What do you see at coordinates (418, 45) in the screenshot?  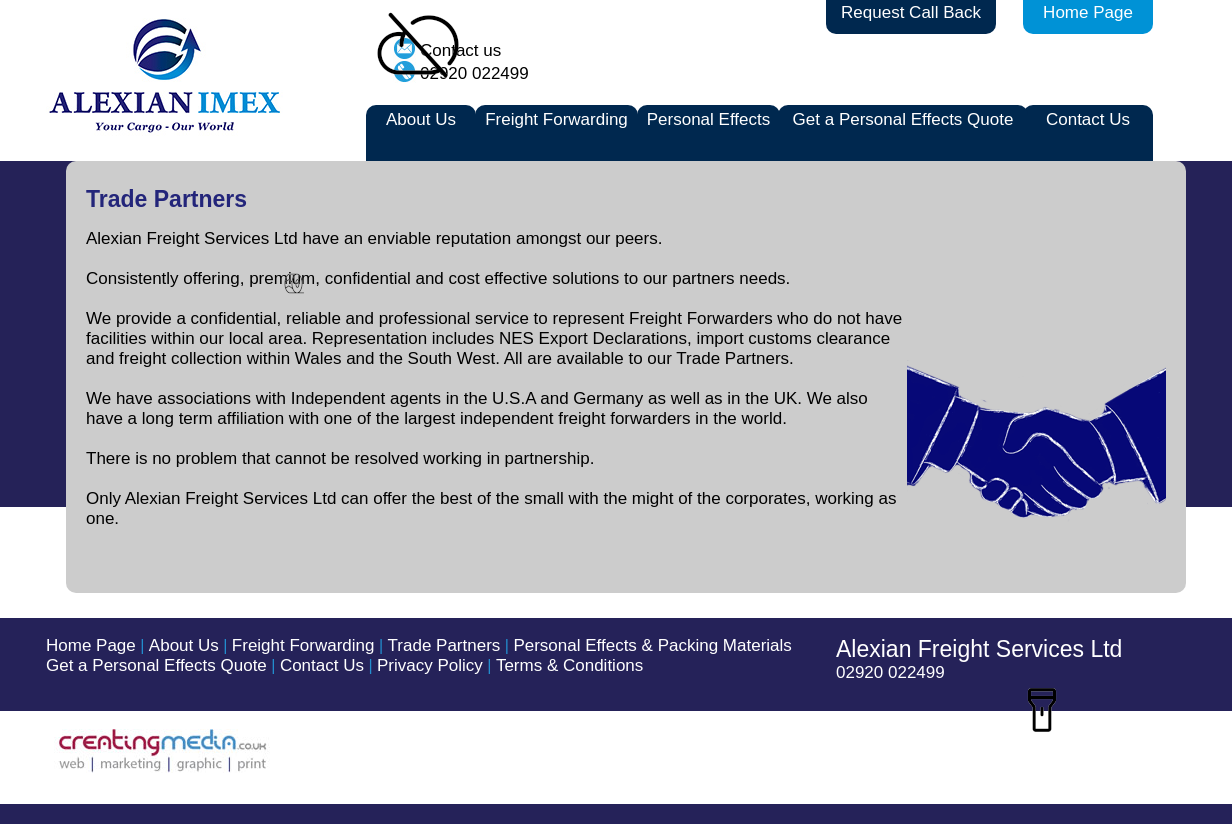 I see `cloud storage unavailable or disconnected` at bounding box center [418, 45].